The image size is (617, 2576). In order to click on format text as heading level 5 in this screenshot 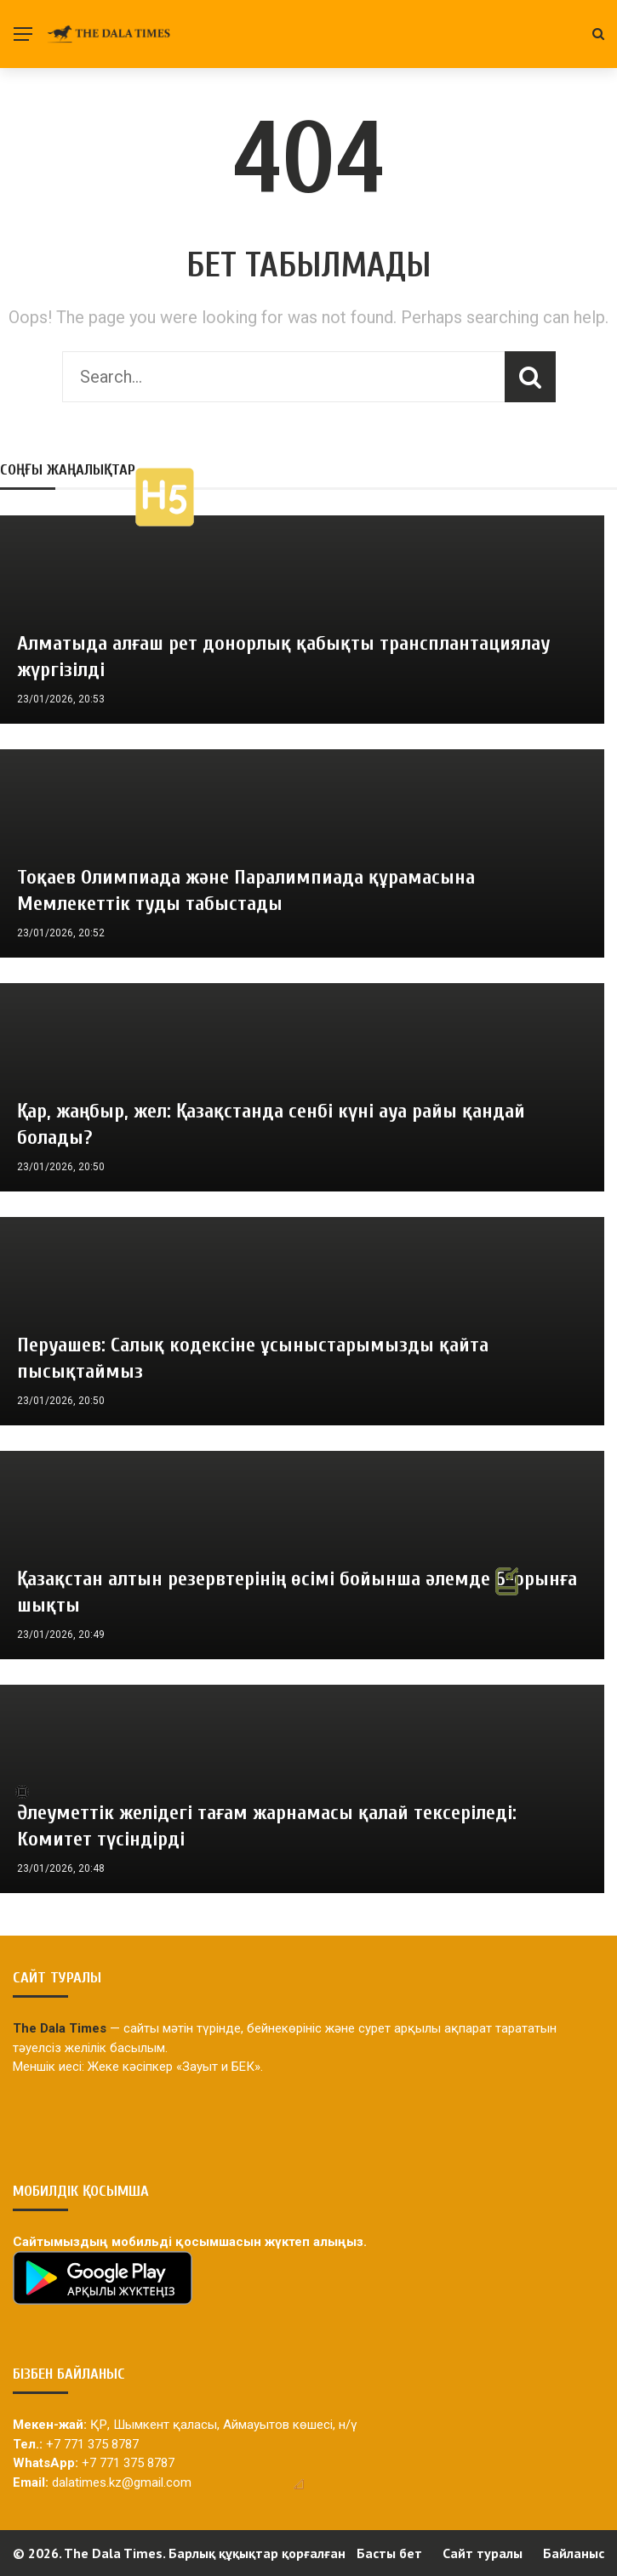, I will do `click(164, 497)`.